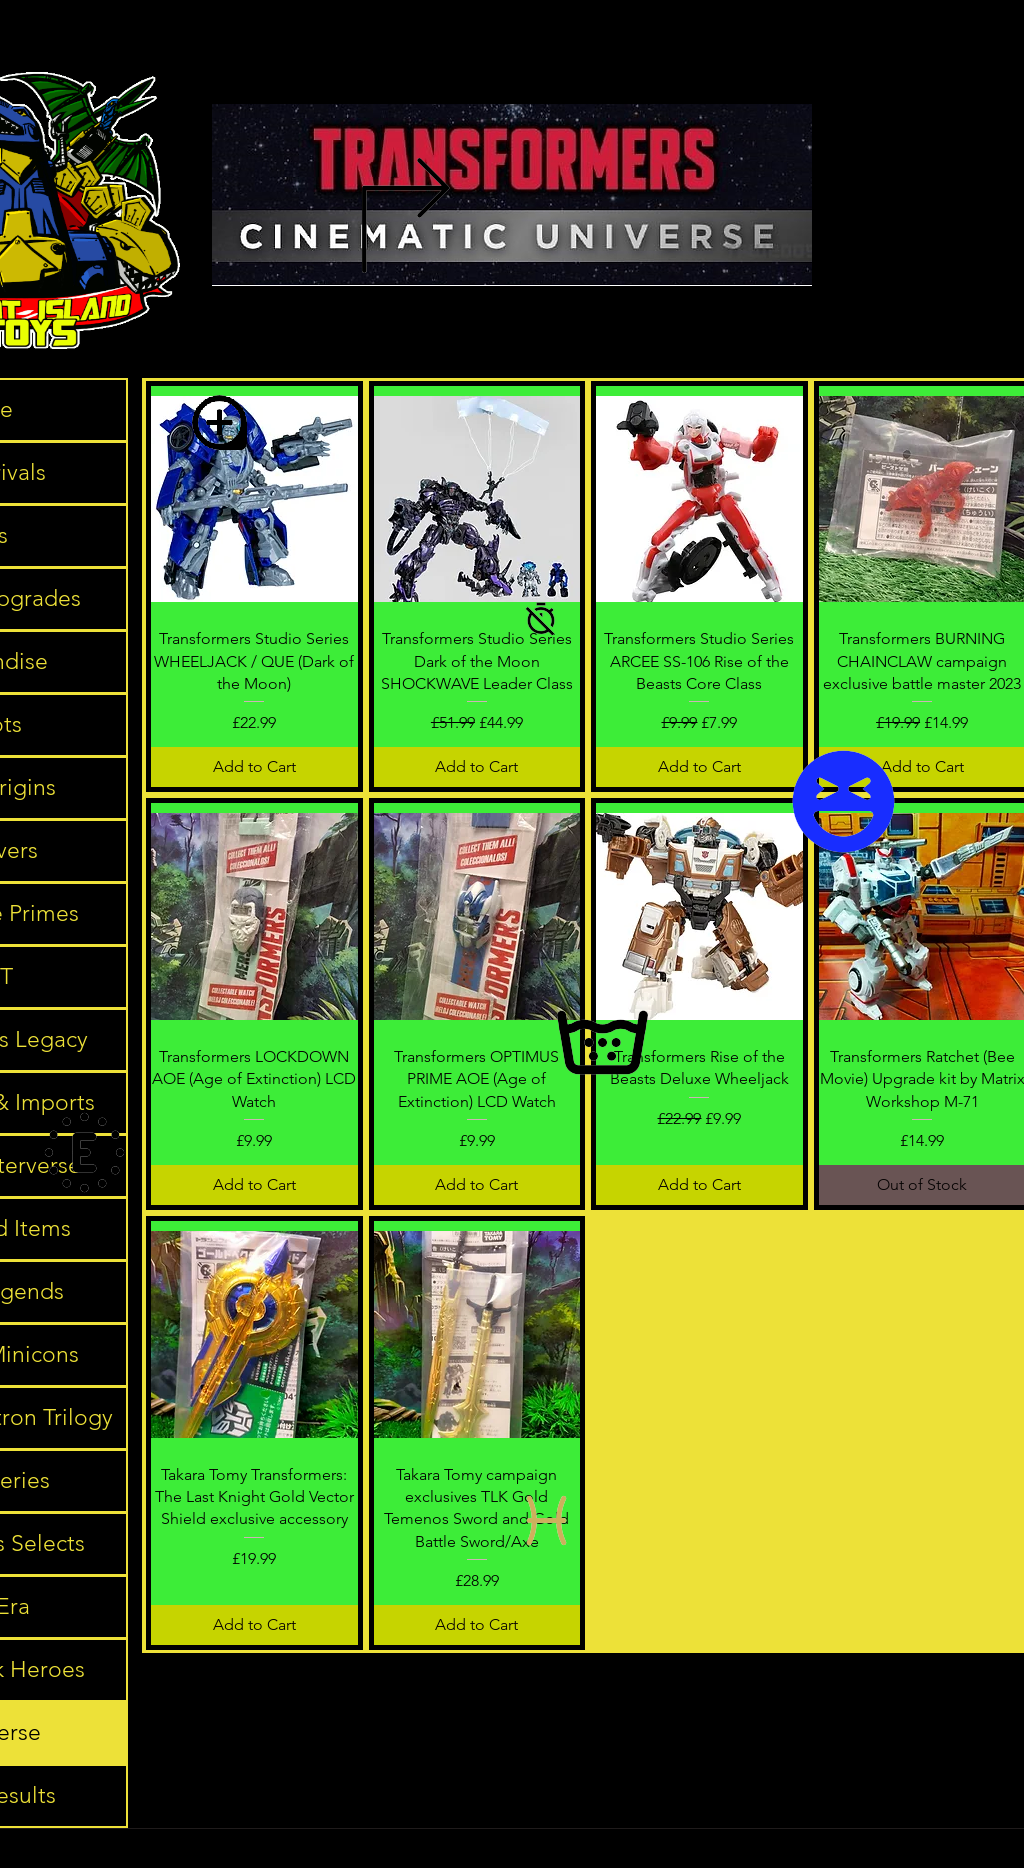 The image size is (1024, 1868). I want to click on react with laughter to a post or message, so click(843, 801).